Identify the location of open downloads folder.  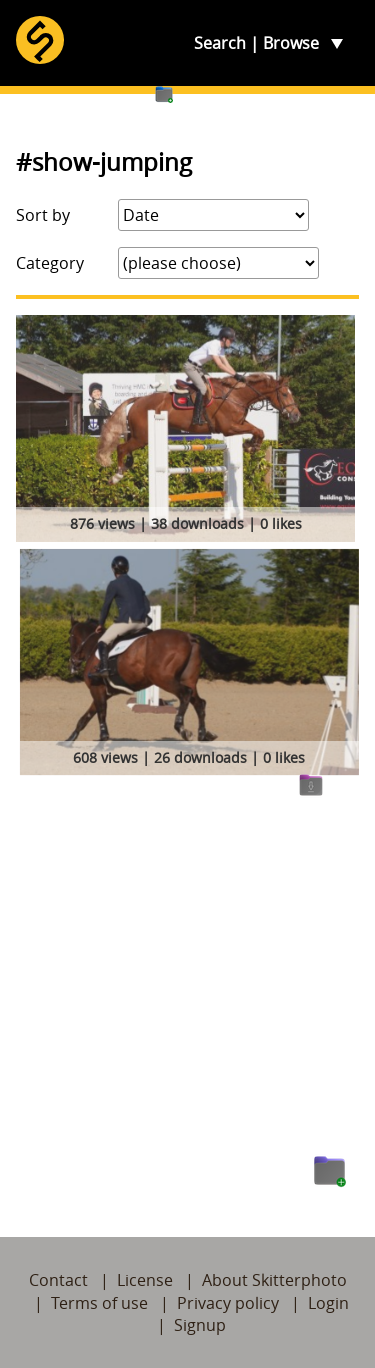
(311, 785).